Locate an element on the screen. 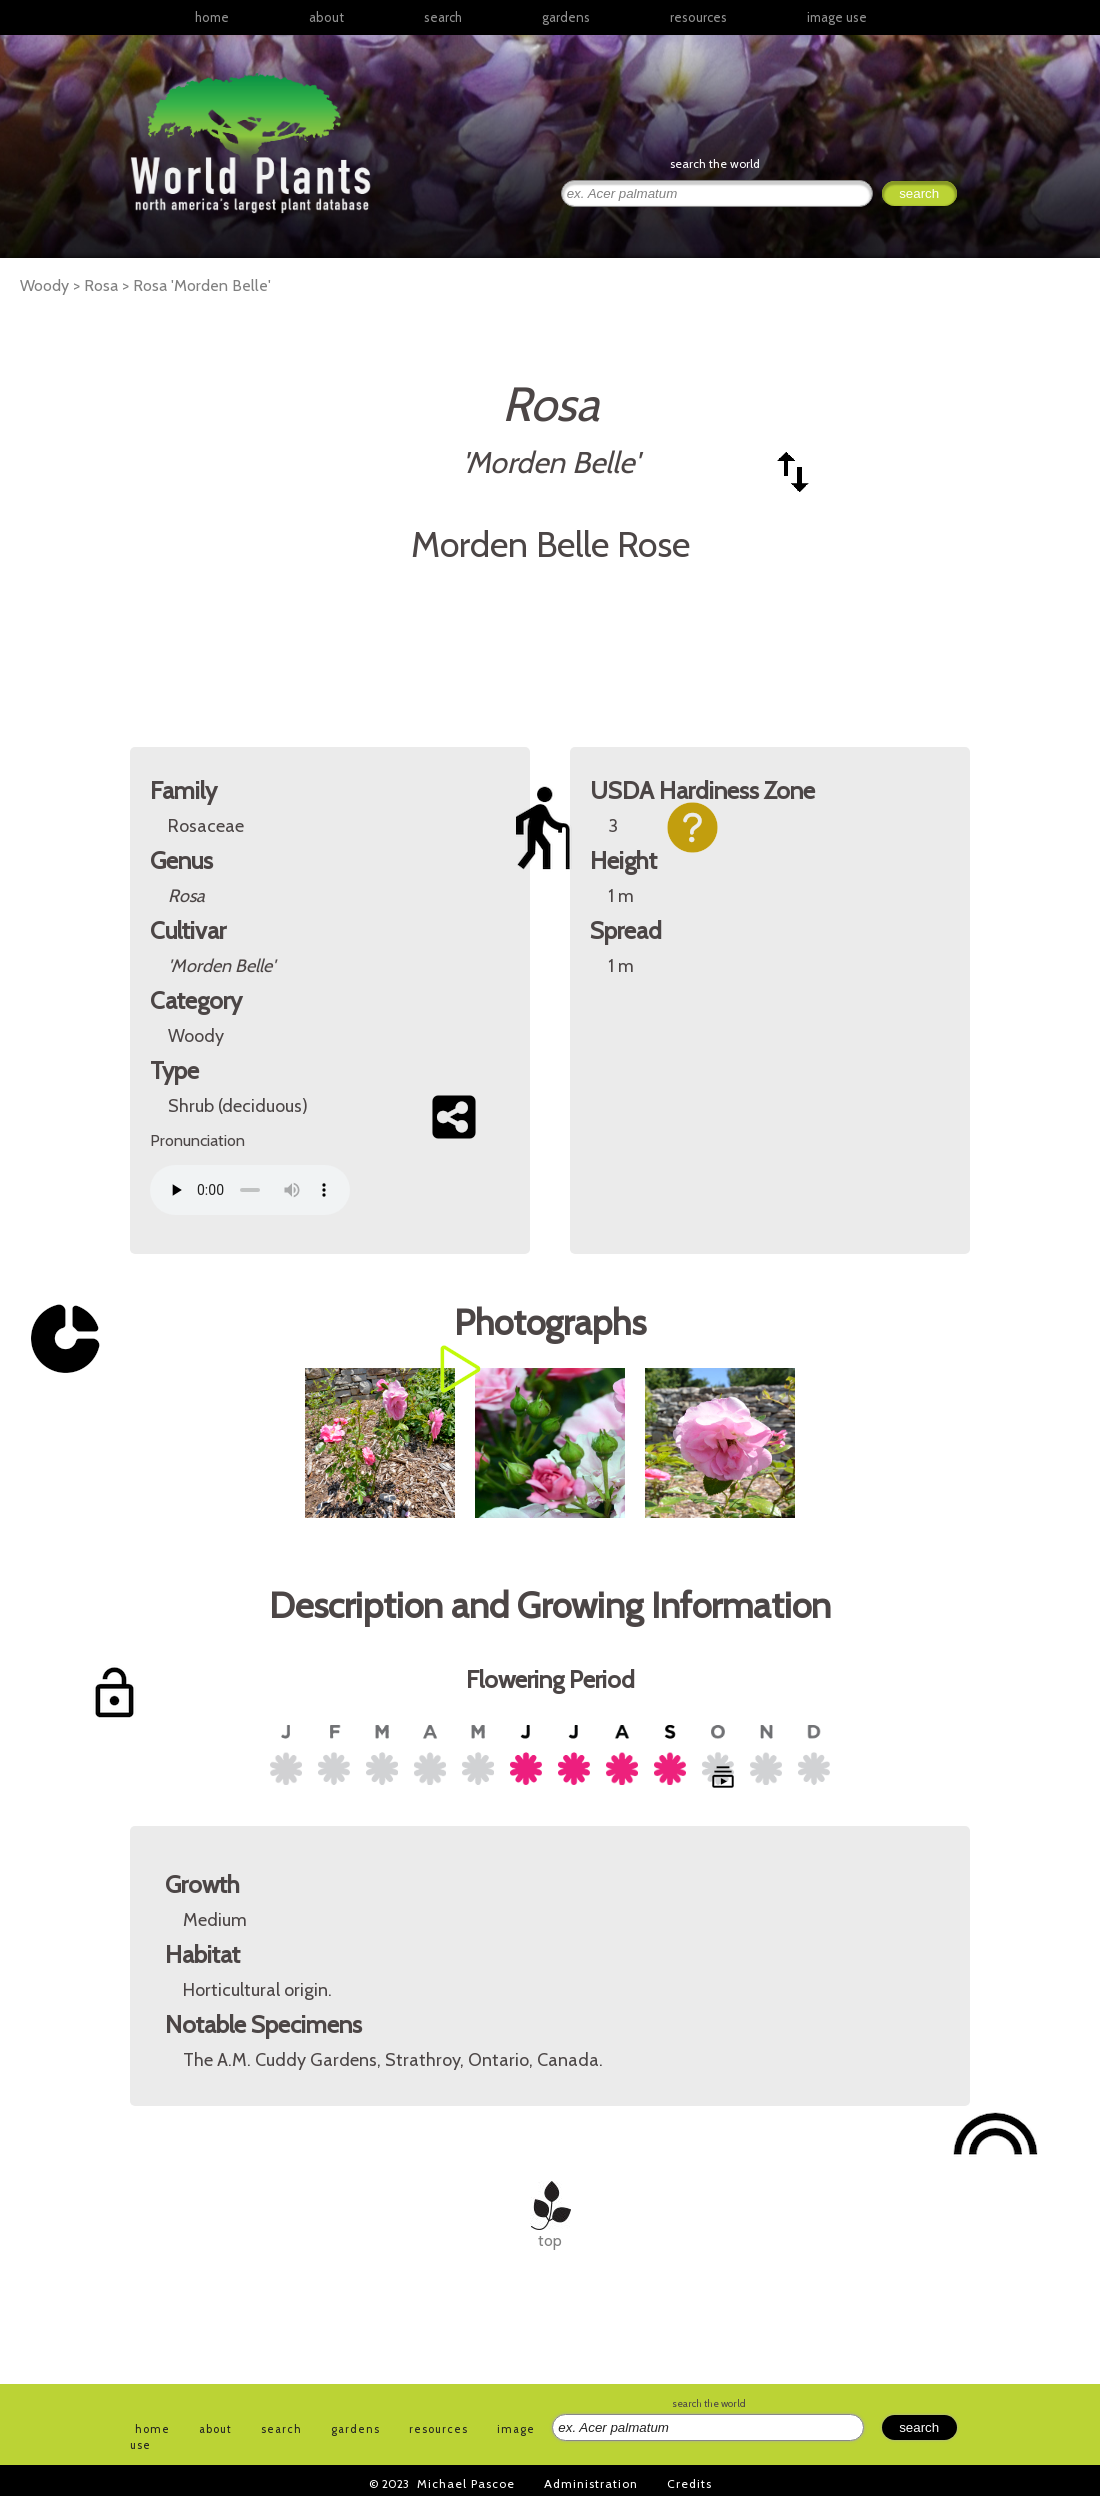 The height and width of the screenshot is (2496, 1100). unlock or access secured content is located at coordinates (114, 1693).